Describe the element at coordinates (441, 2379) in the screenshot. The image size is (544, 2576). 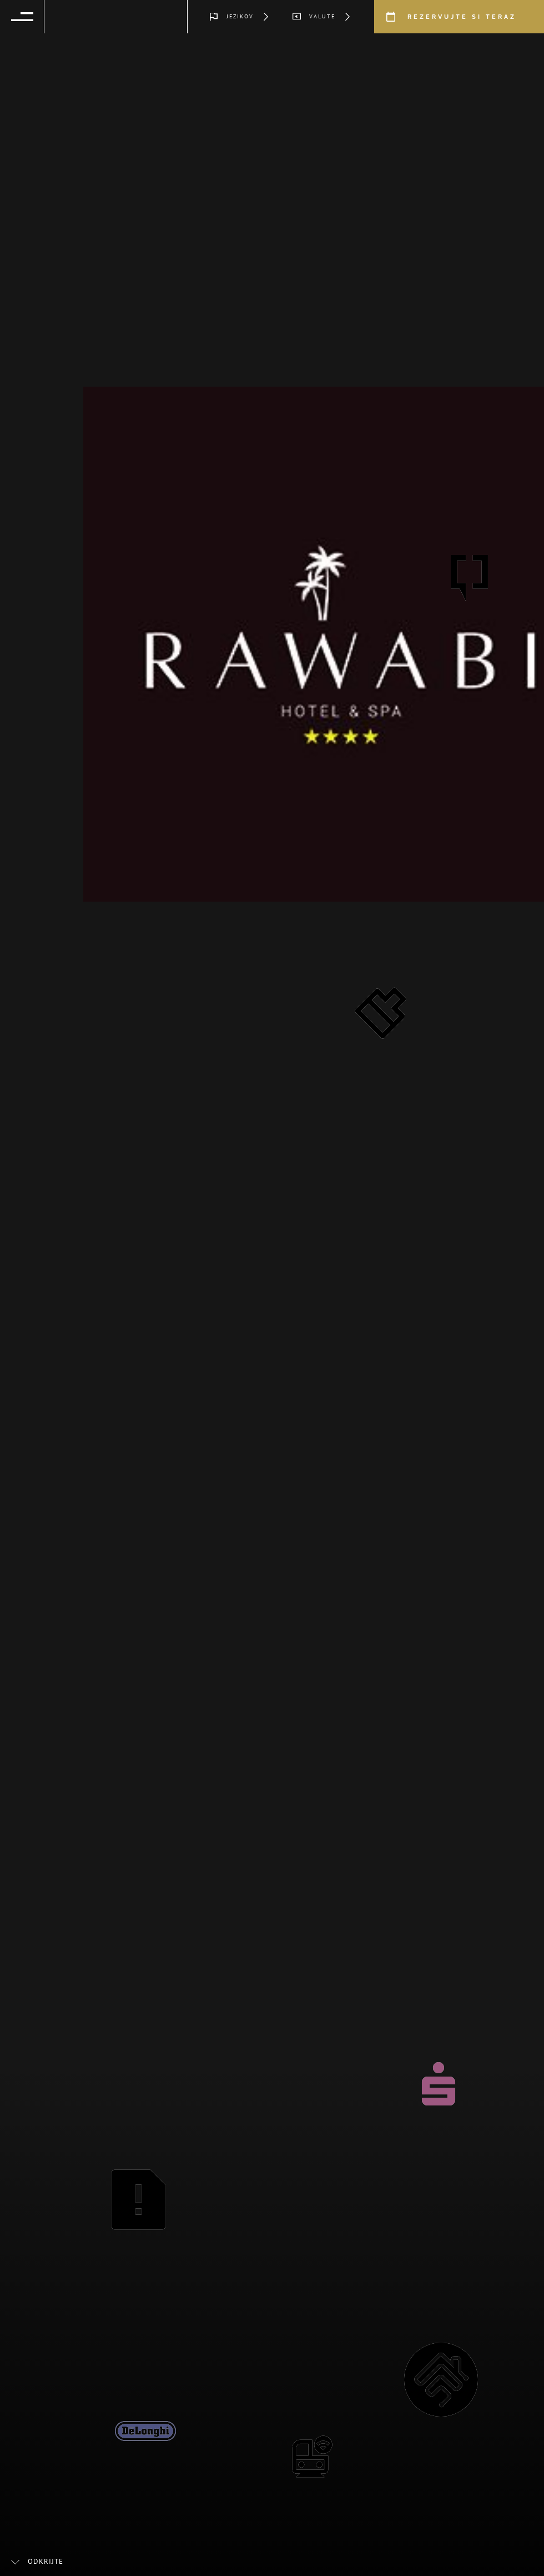
I see `open homebridge app settings` at that location.